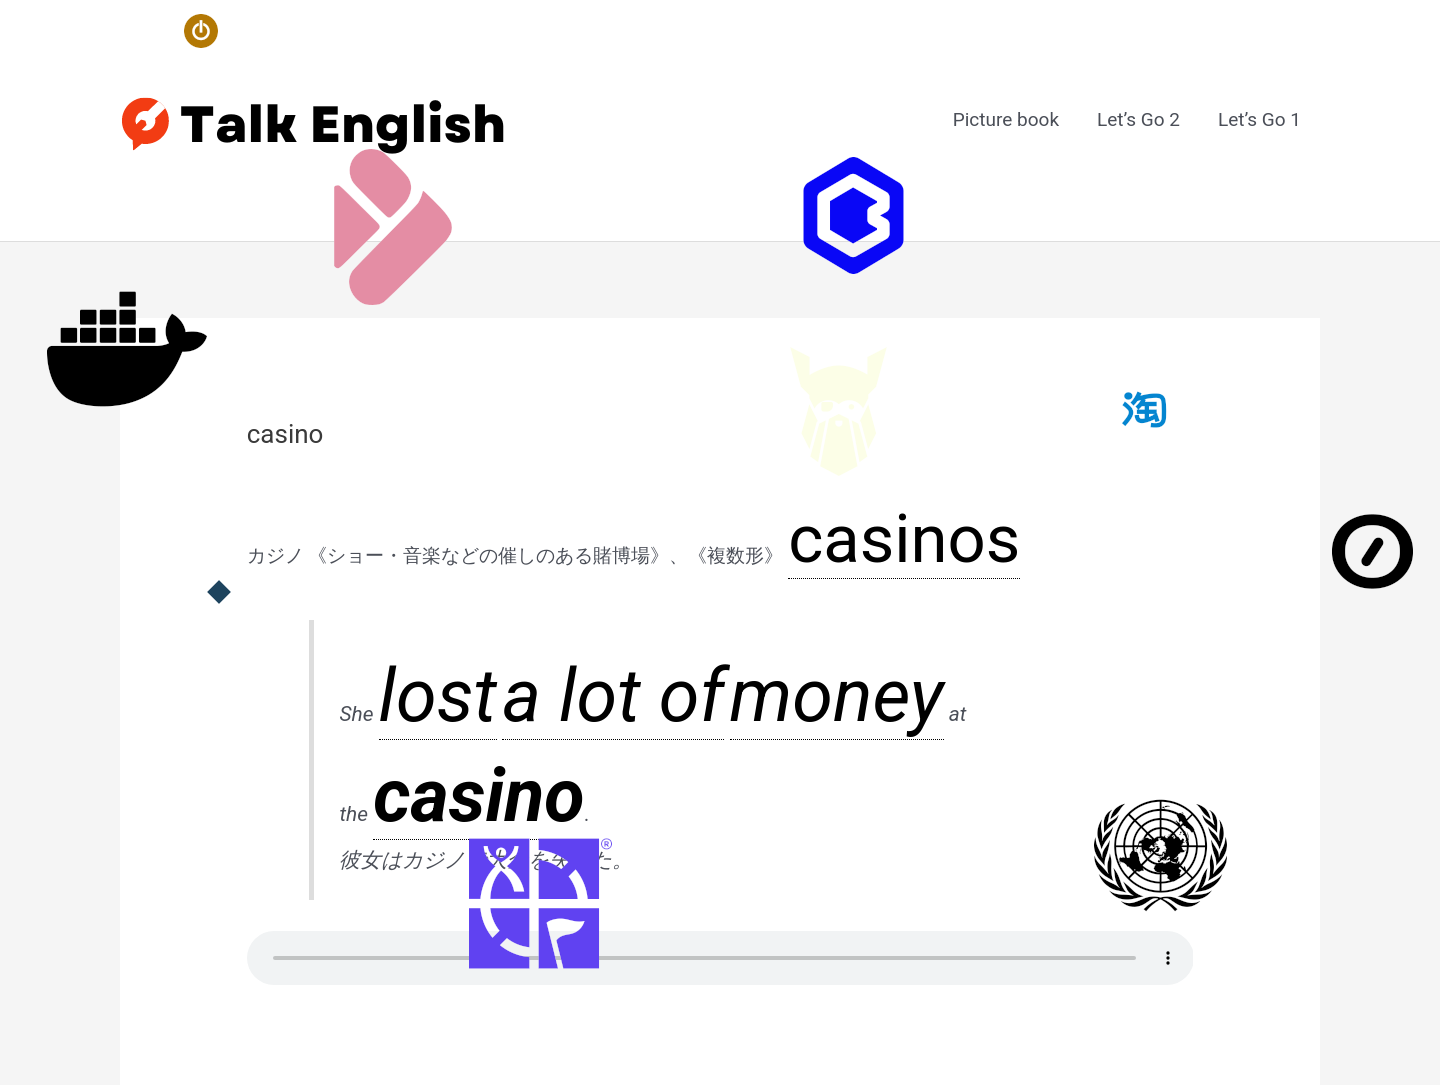  What do you see at coordinates (127, 349) in the screenshot?
I see `open Docker container management` at bounding box center [127, 349].